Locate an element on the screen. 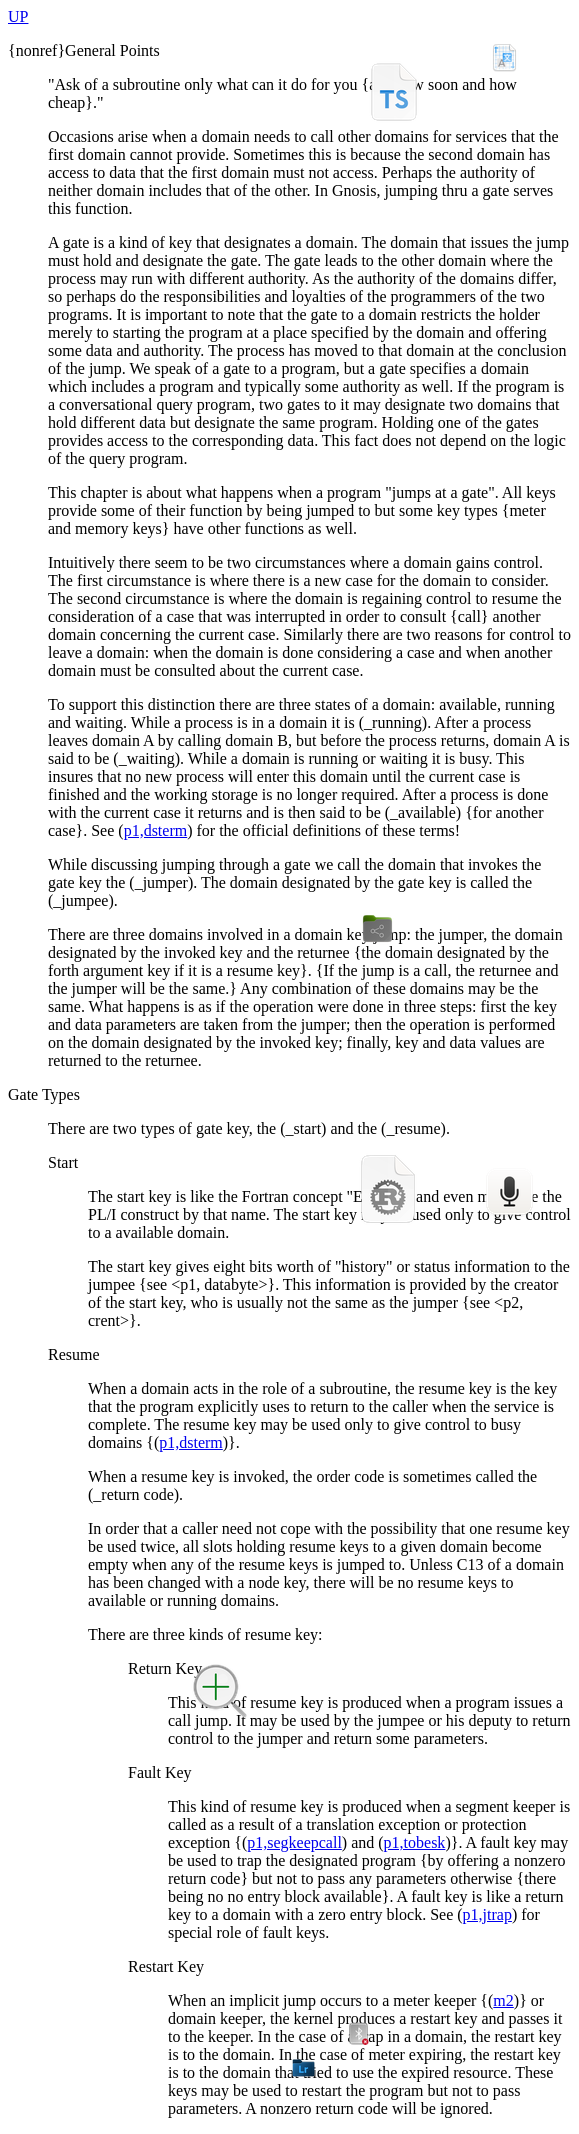 Image resolution: width=579 pixels, height=2134 pixels. a gettext translation template file (.pot) is located at coordinates (504, 57).